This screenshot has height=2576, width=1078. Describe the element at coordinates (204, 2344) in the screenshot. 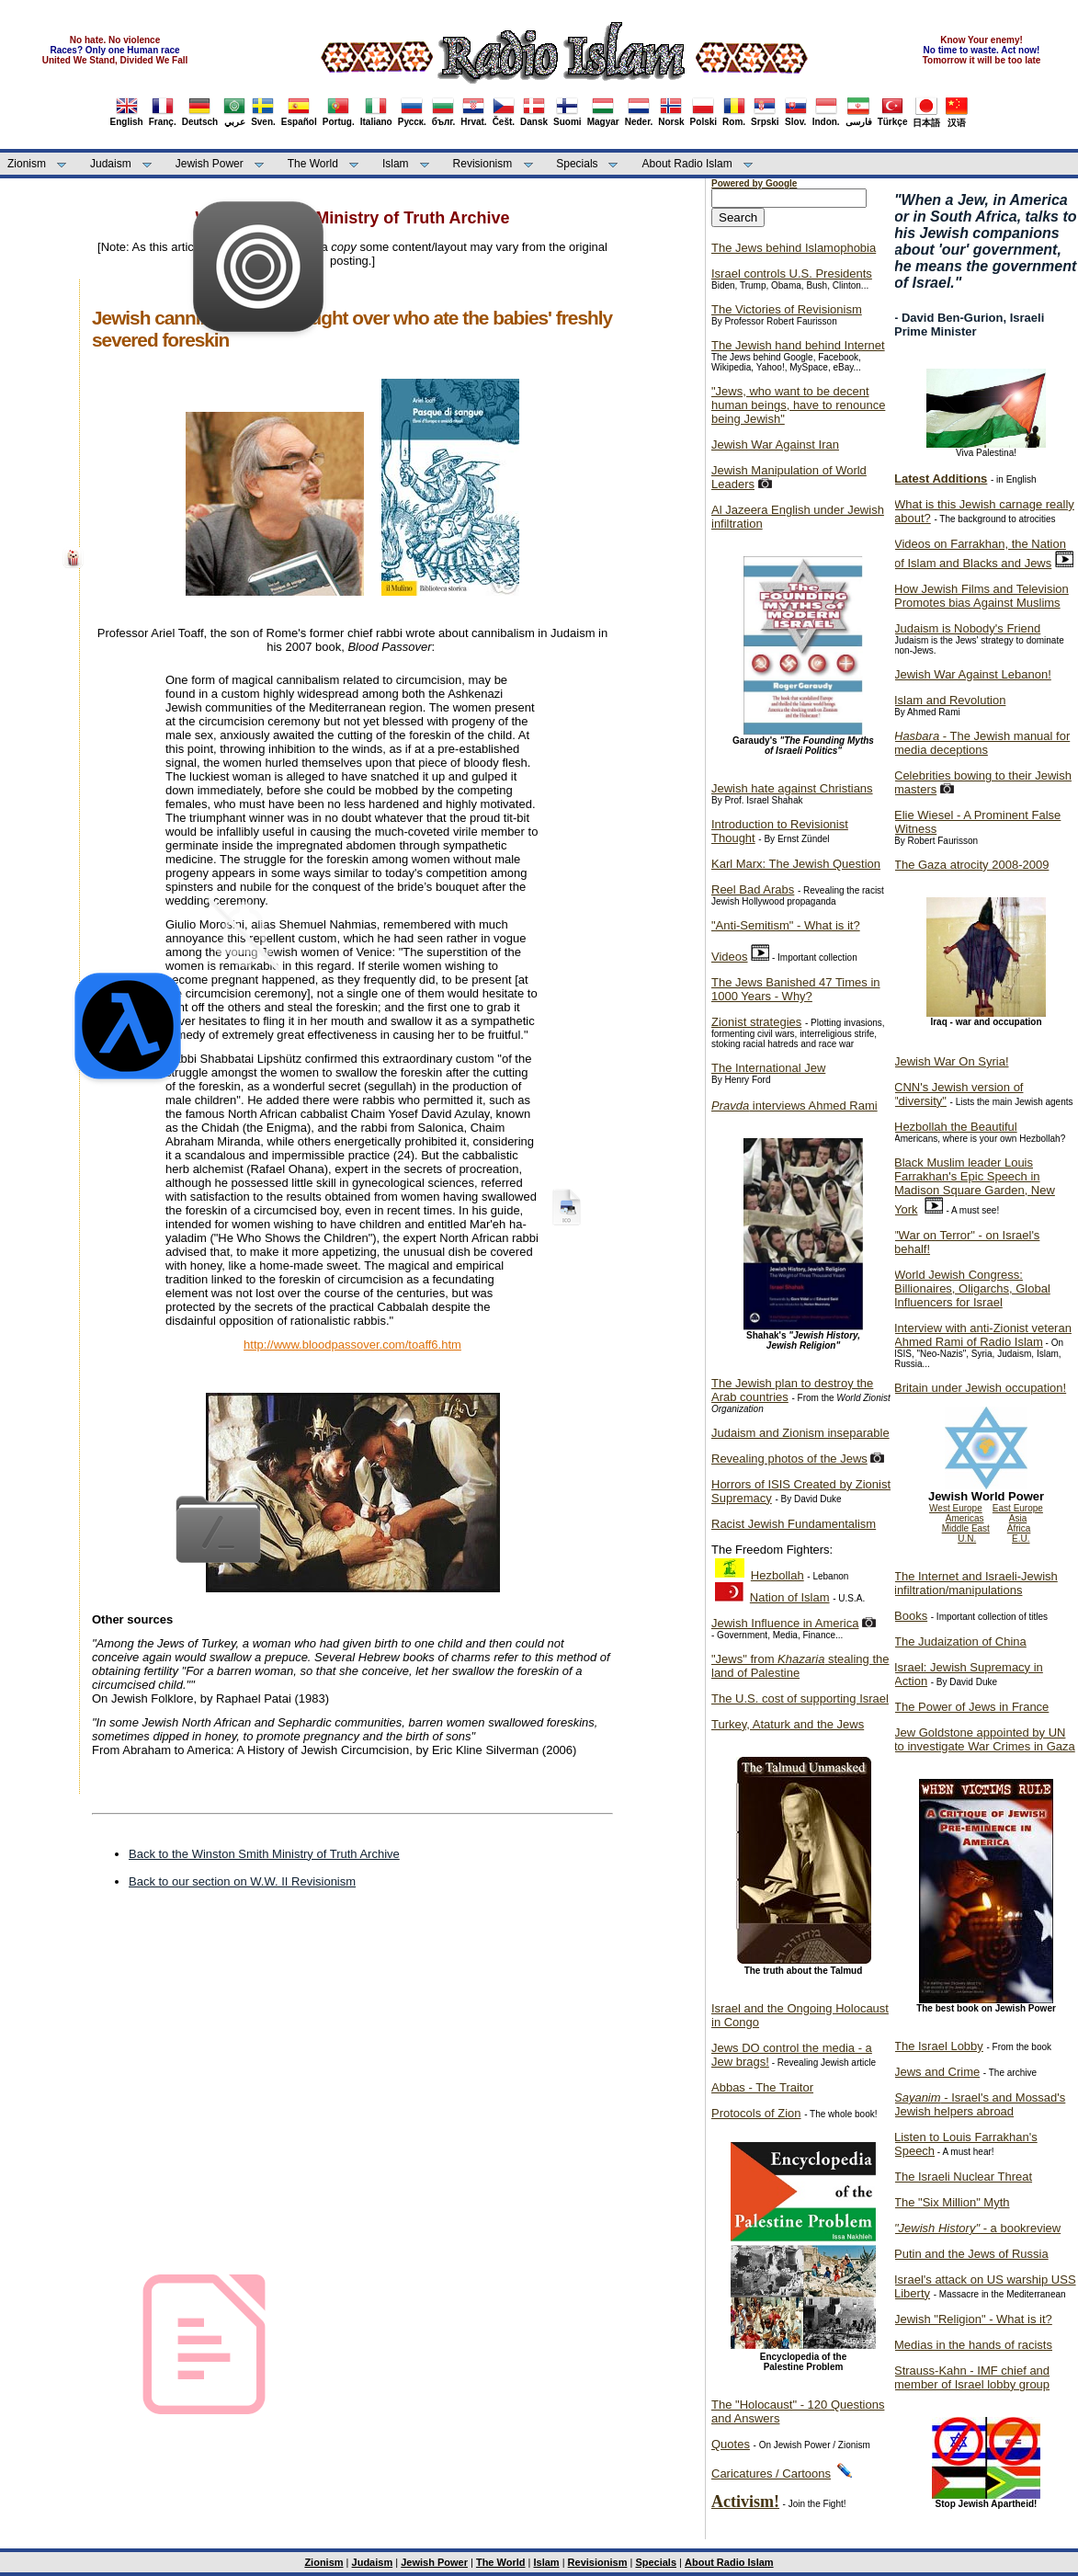

I see `open LibreOffice Writer document editor` at that location.